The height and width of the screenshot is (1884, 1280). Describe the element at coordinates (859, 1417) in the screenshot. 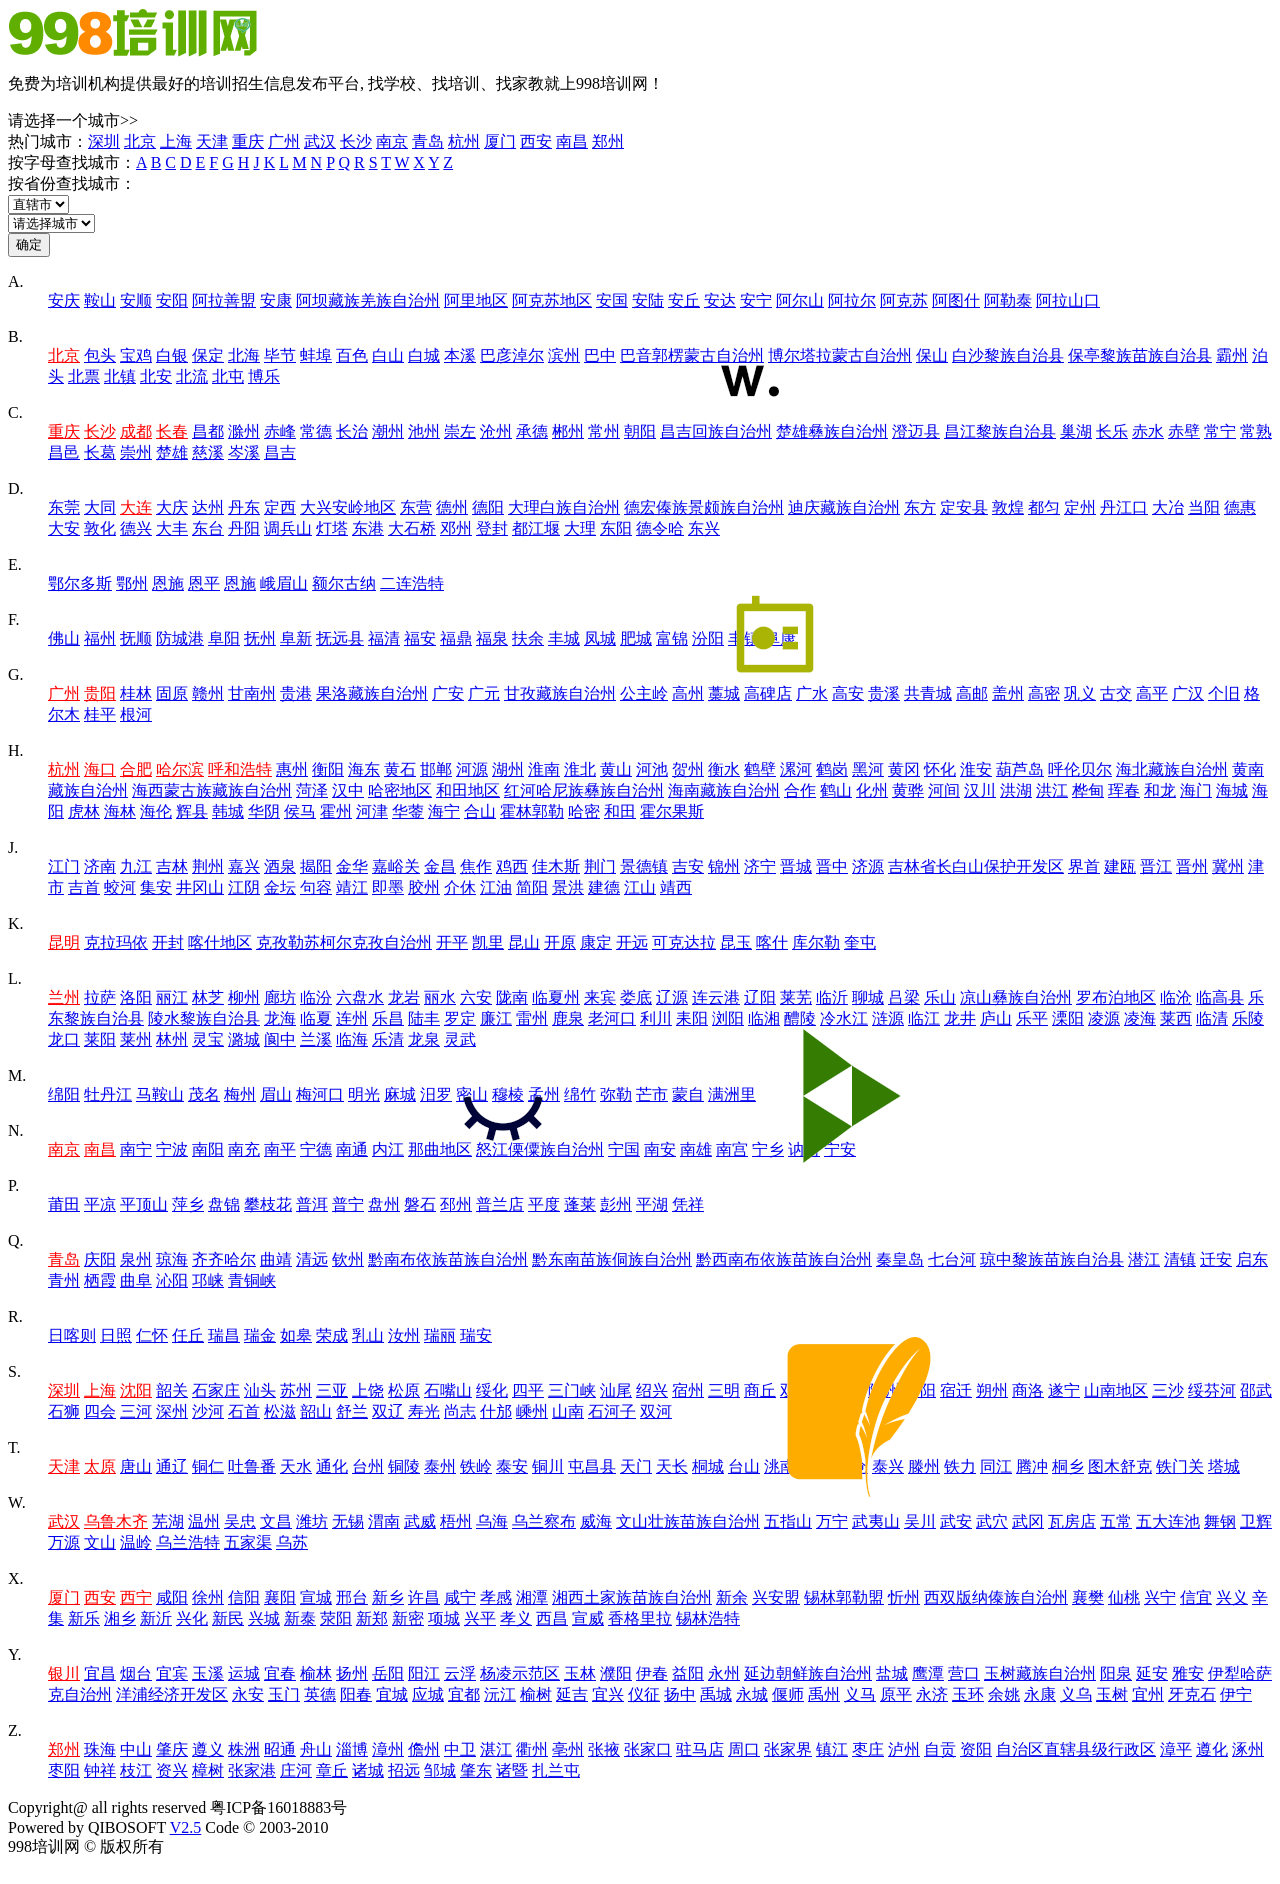

I see `SQLite database technology` at that location.